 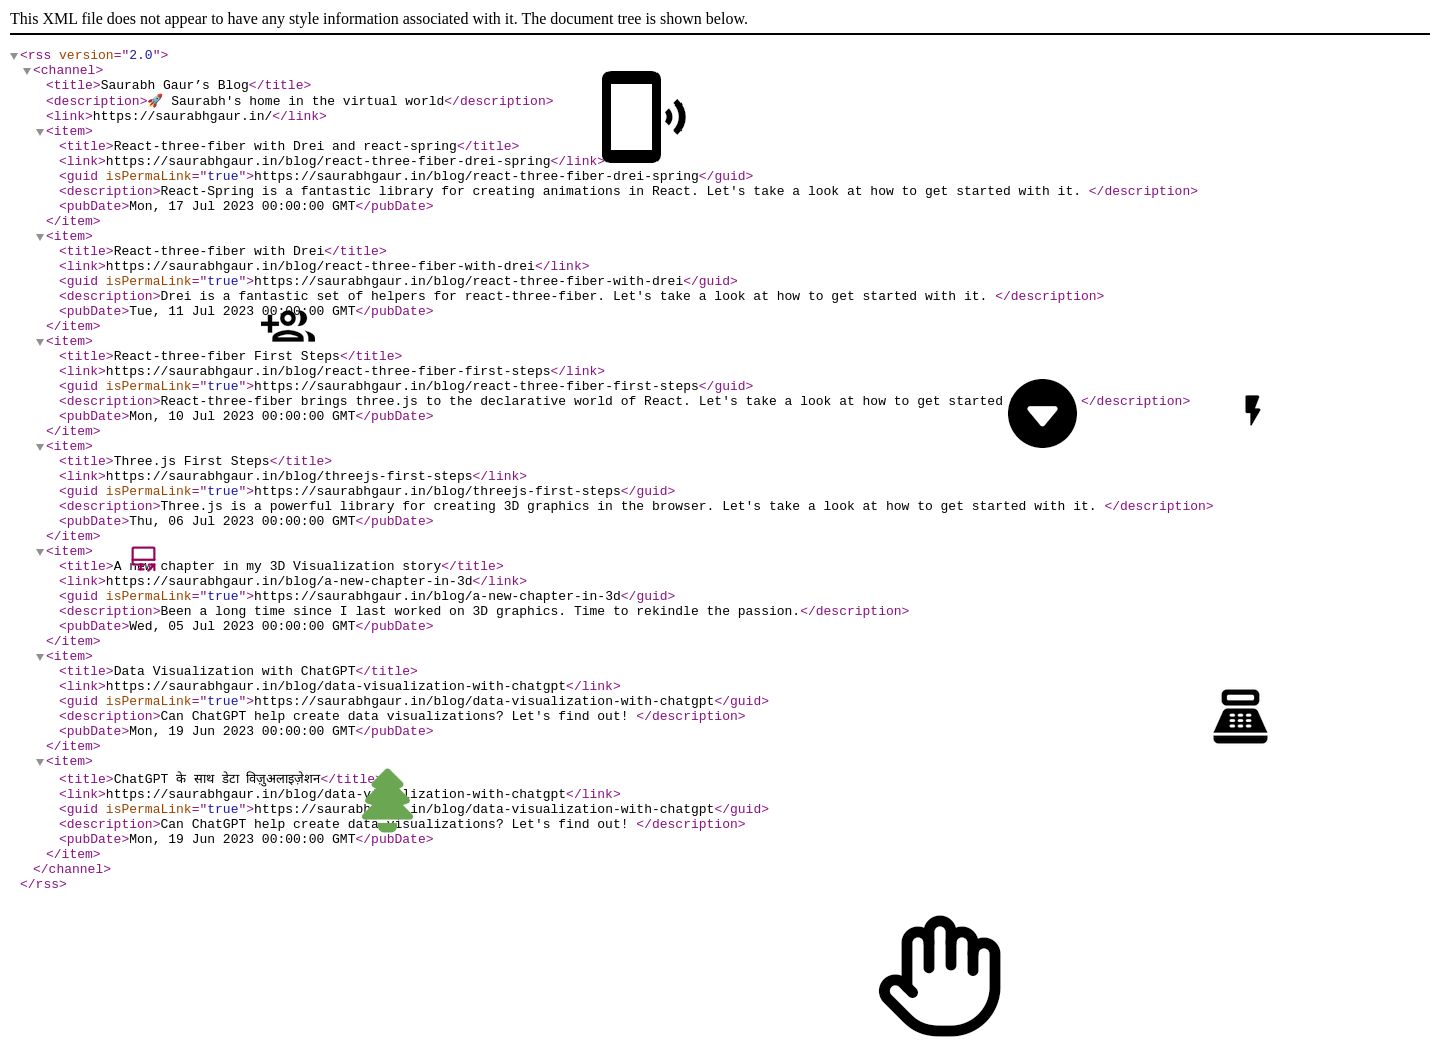 What do you see at coordinates (143, 558) in the screenshot?
I see `share content from your desktop computer` at bounding box center [143, 558].